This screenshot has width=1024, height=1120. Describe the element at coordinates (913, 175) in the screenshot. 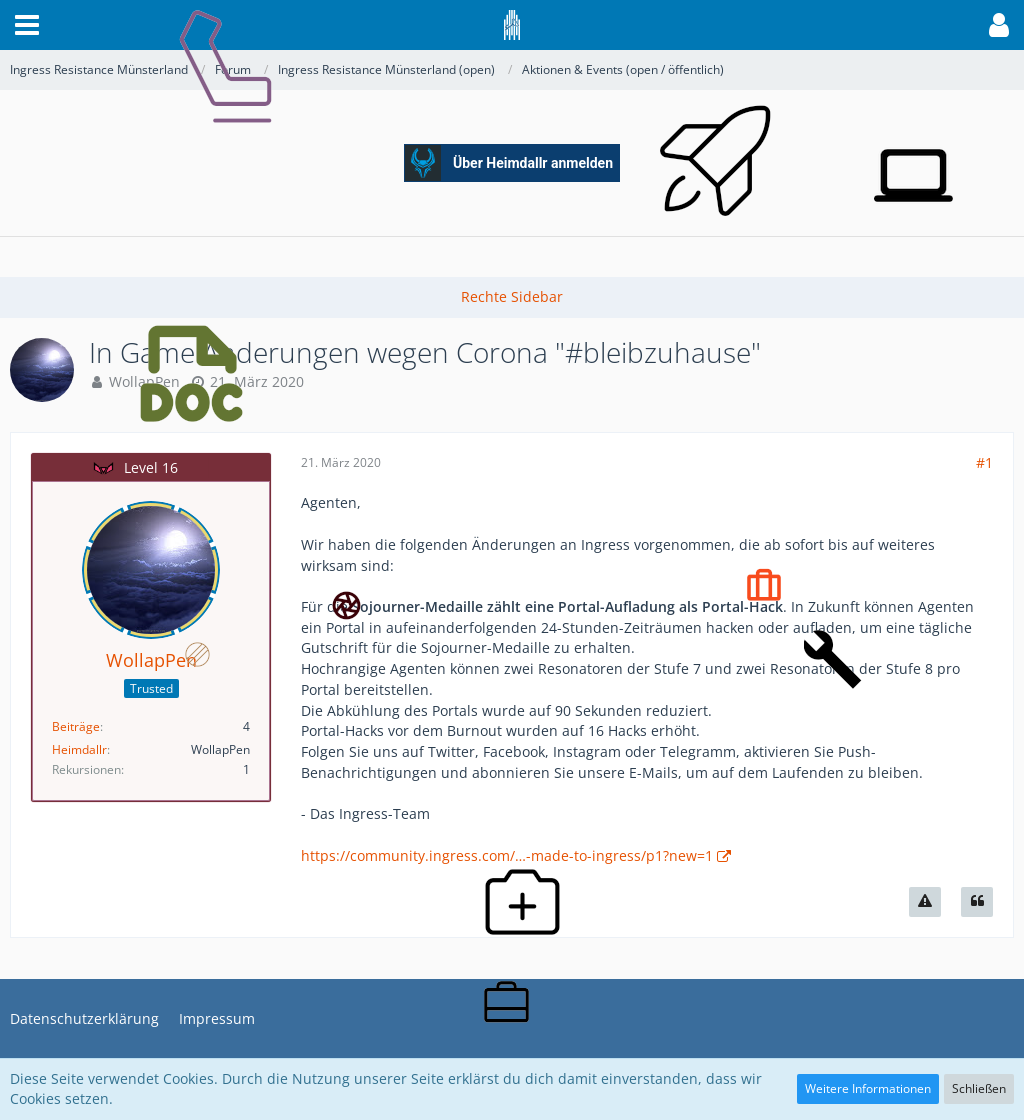

I see `access desktop or computer settings` at that location.